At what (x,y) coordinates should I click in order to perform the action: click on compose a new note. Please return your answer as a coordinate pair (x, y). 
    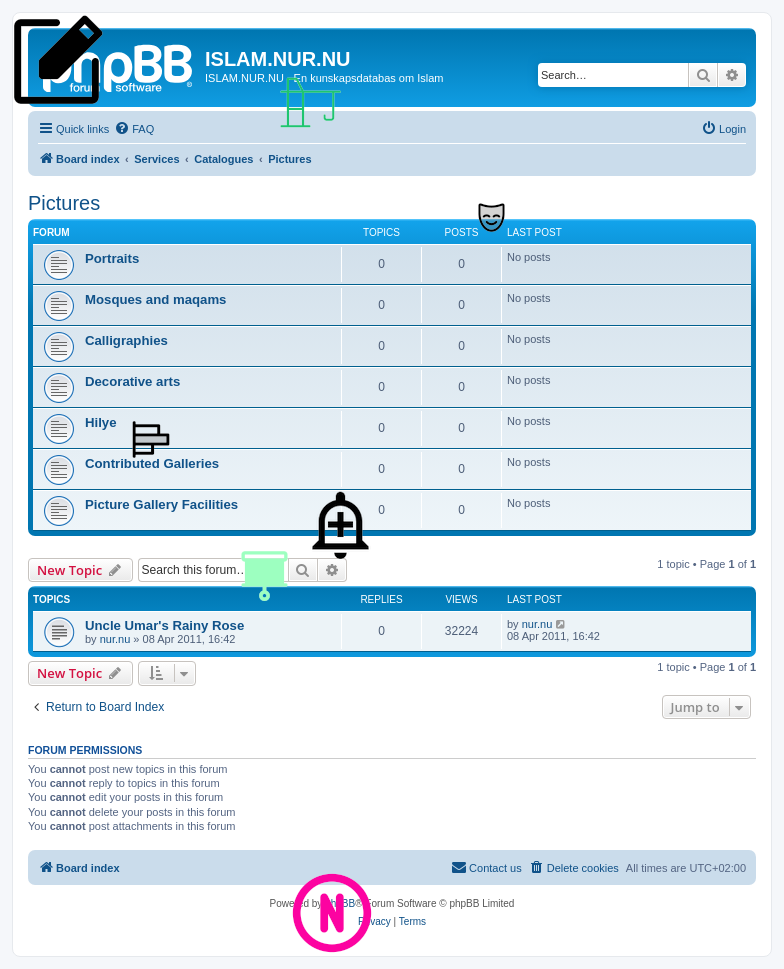
    Looking at the image, I should click on (56, 61).